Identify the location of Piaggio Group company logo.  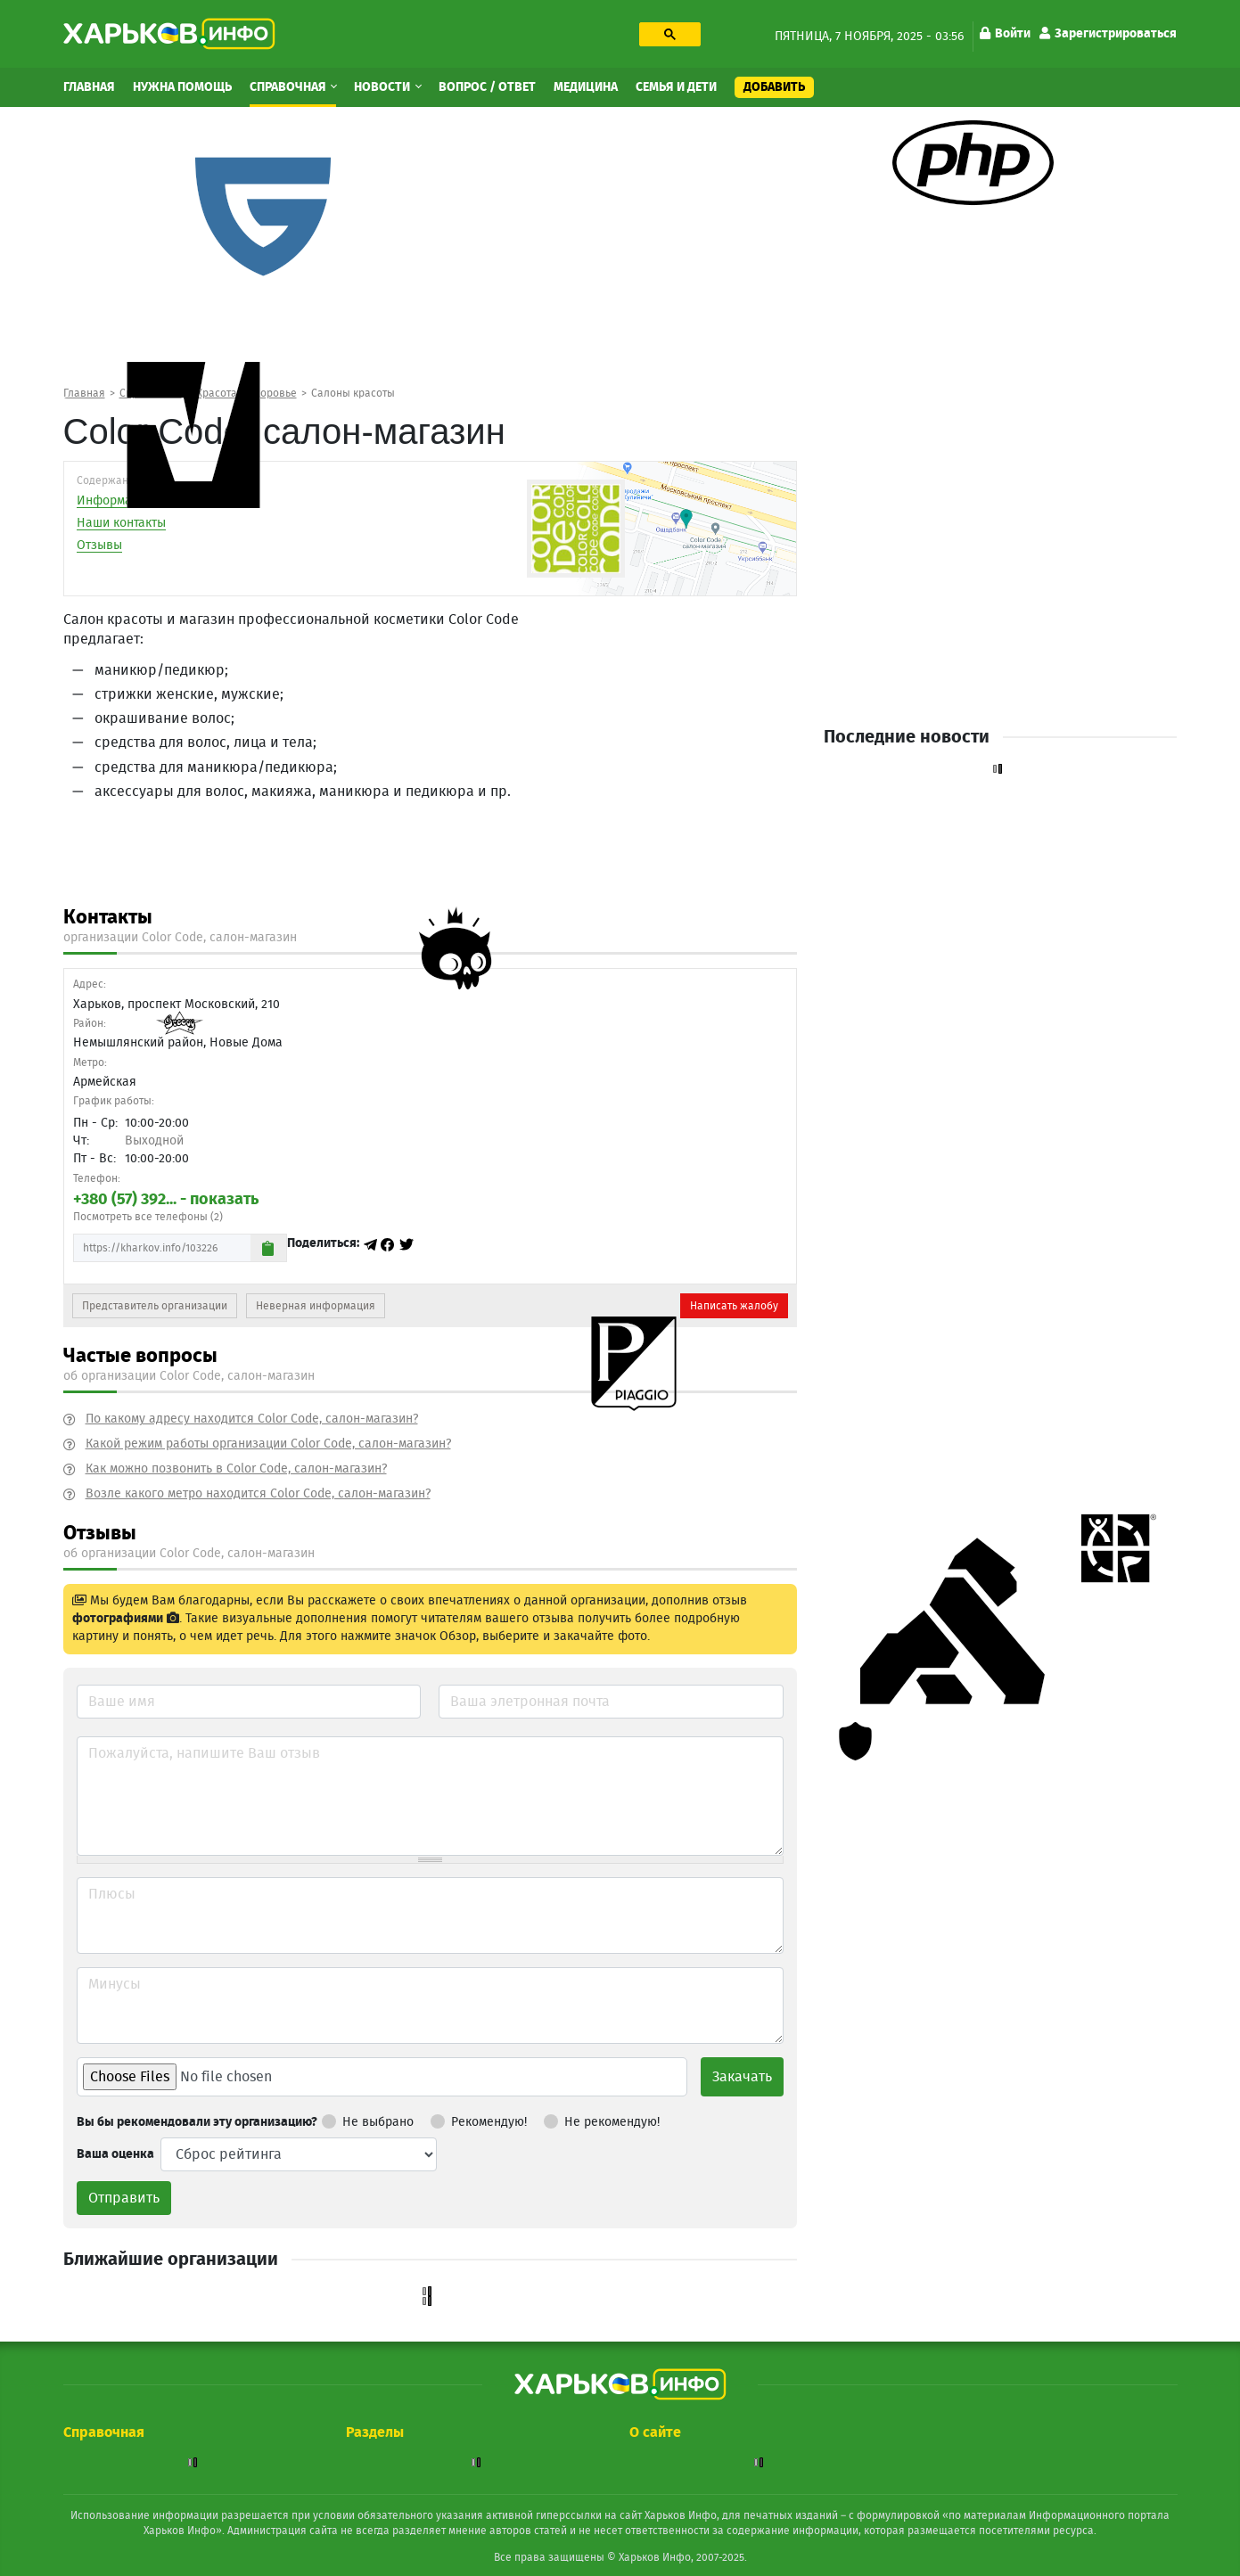
(634, 1364).